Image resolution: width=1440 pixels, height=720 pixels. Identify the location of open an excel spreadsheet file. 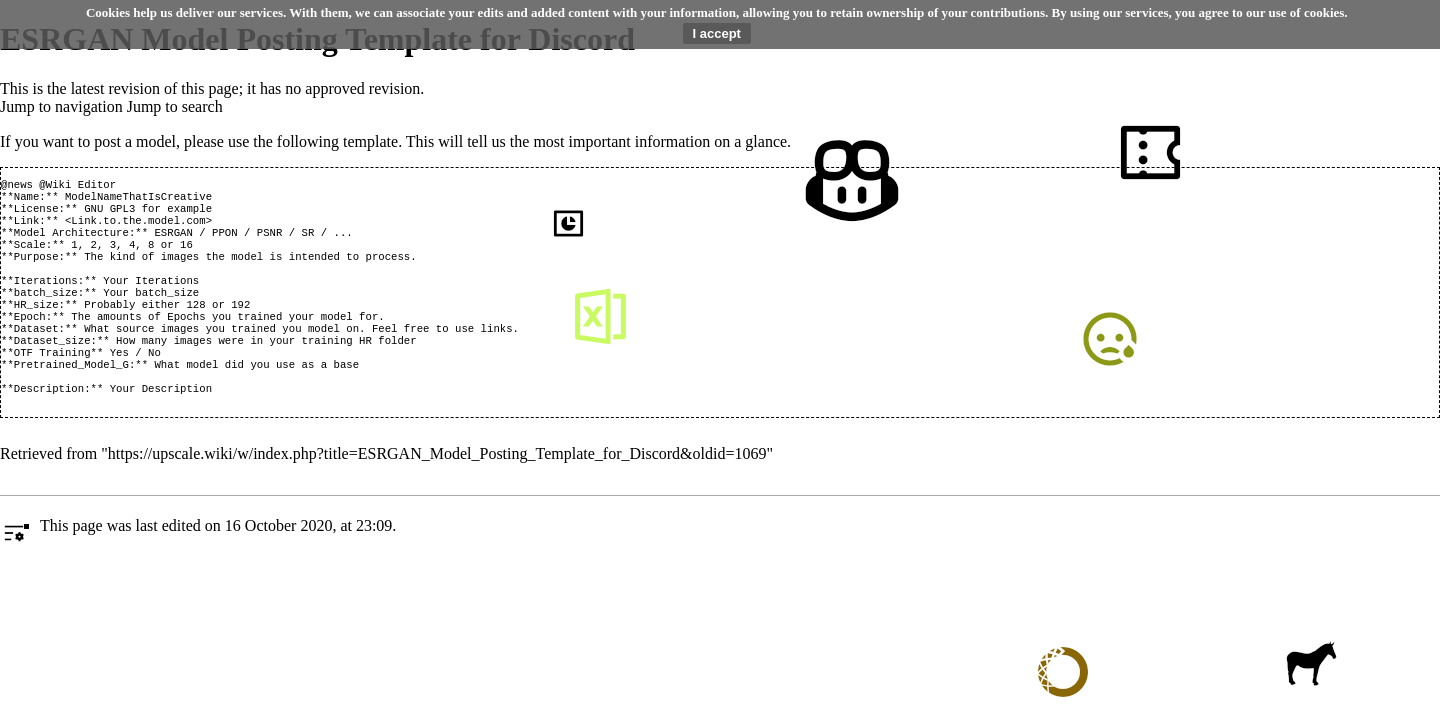
(600, 316).